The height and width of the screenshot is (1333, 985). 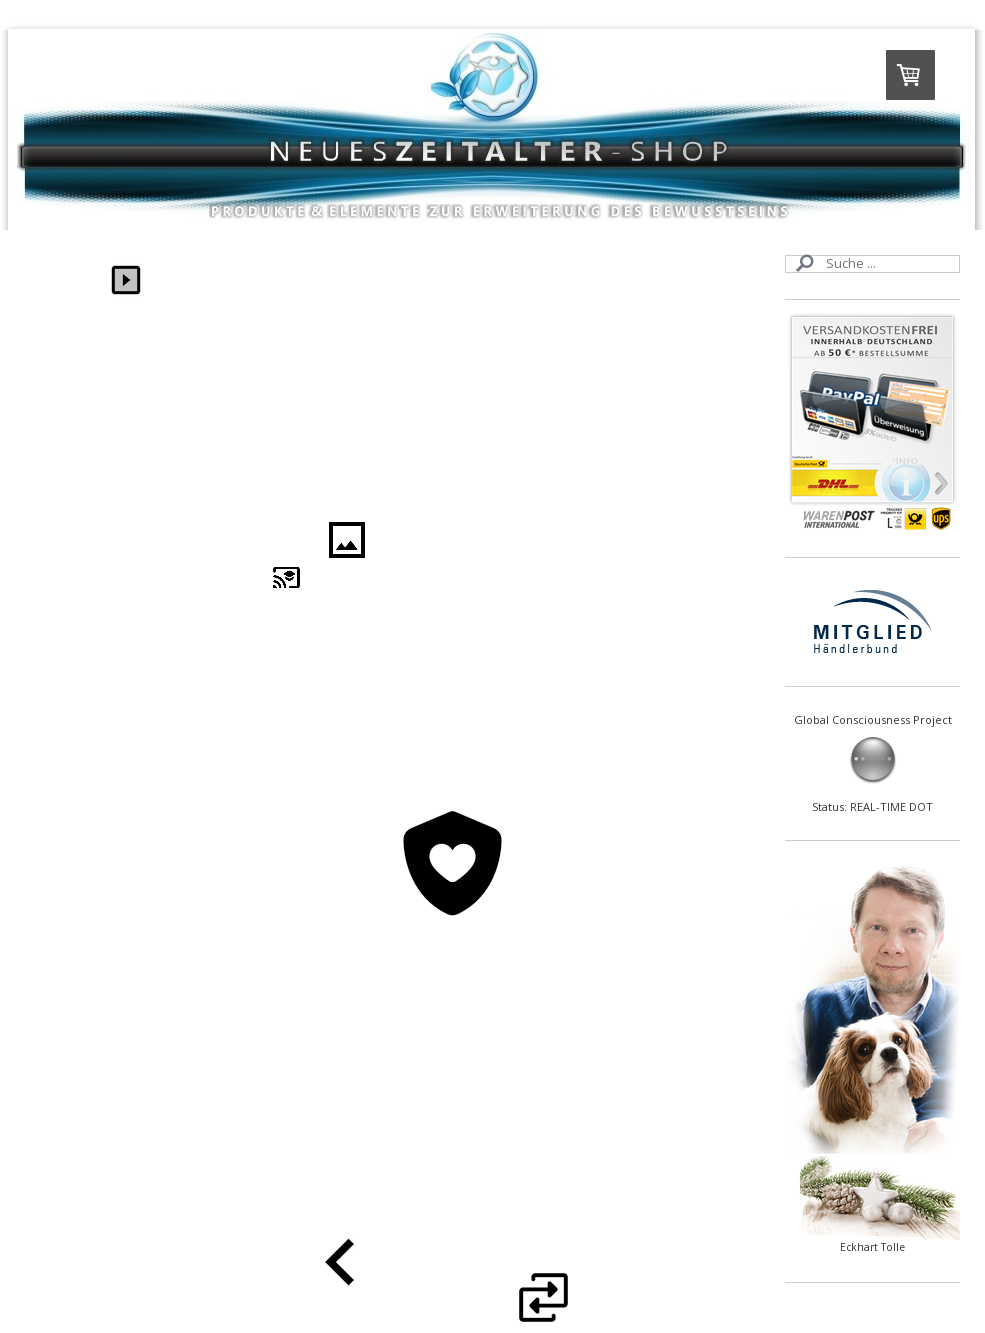 I want to click on go back to the previous screen, so click(x=340, y=1262).